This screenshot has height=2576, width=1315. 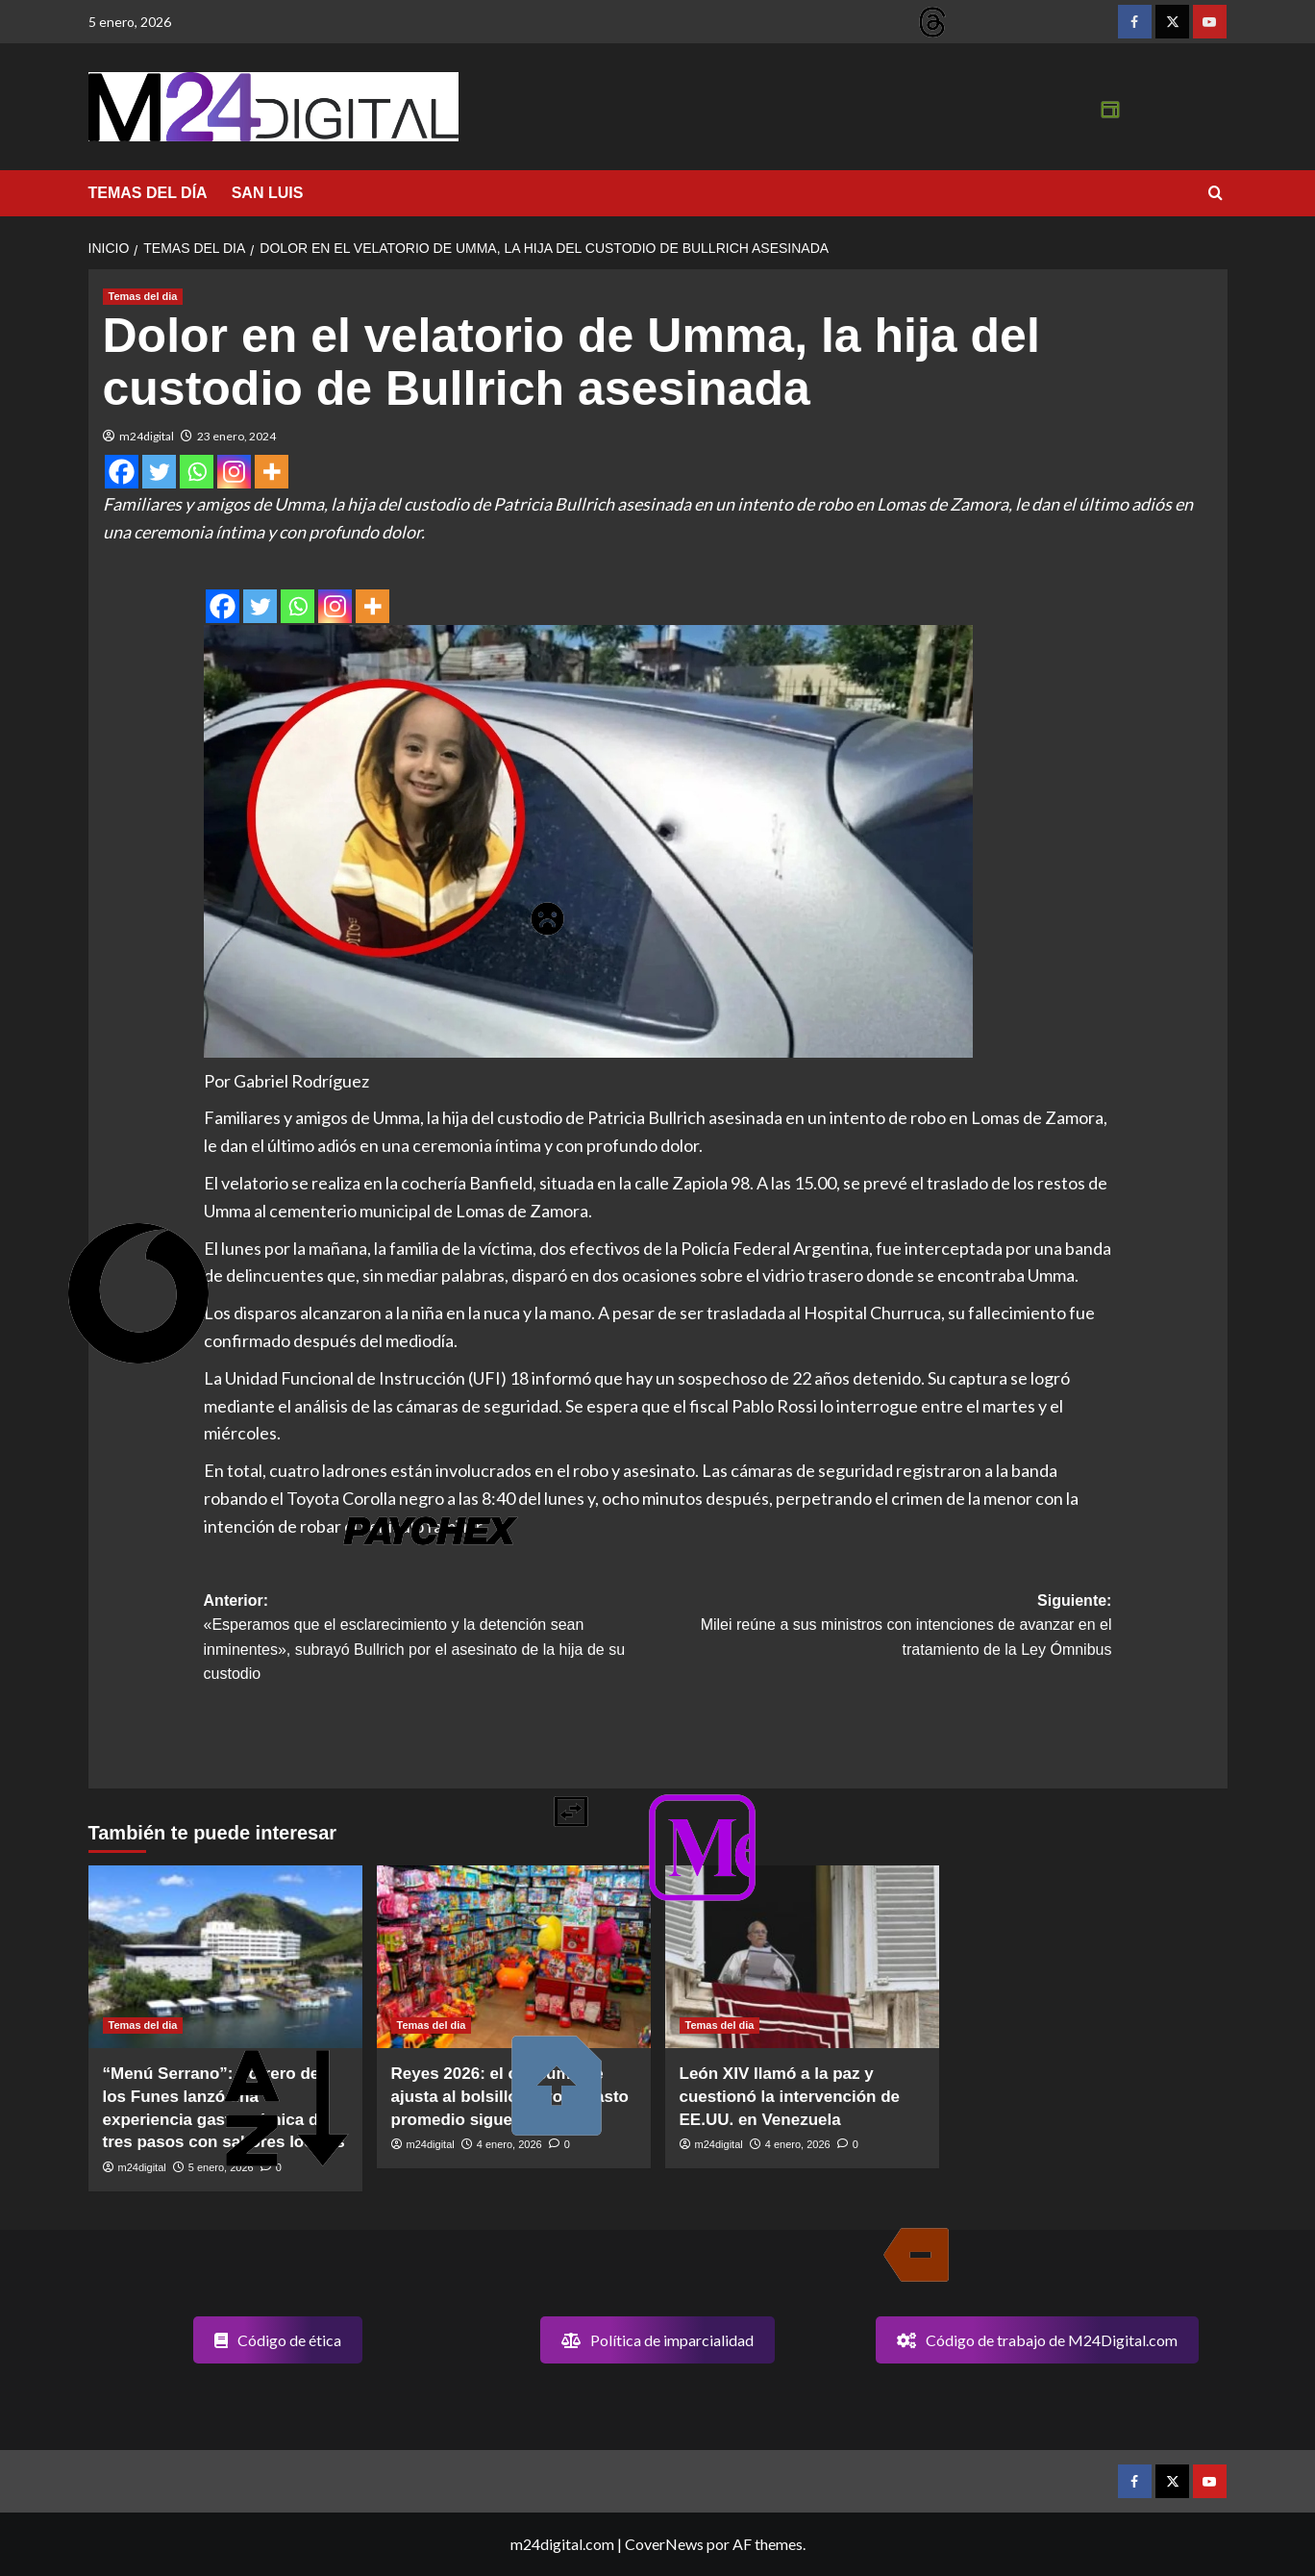 I want to click on open the Threads app, so click(x=932, y=22).